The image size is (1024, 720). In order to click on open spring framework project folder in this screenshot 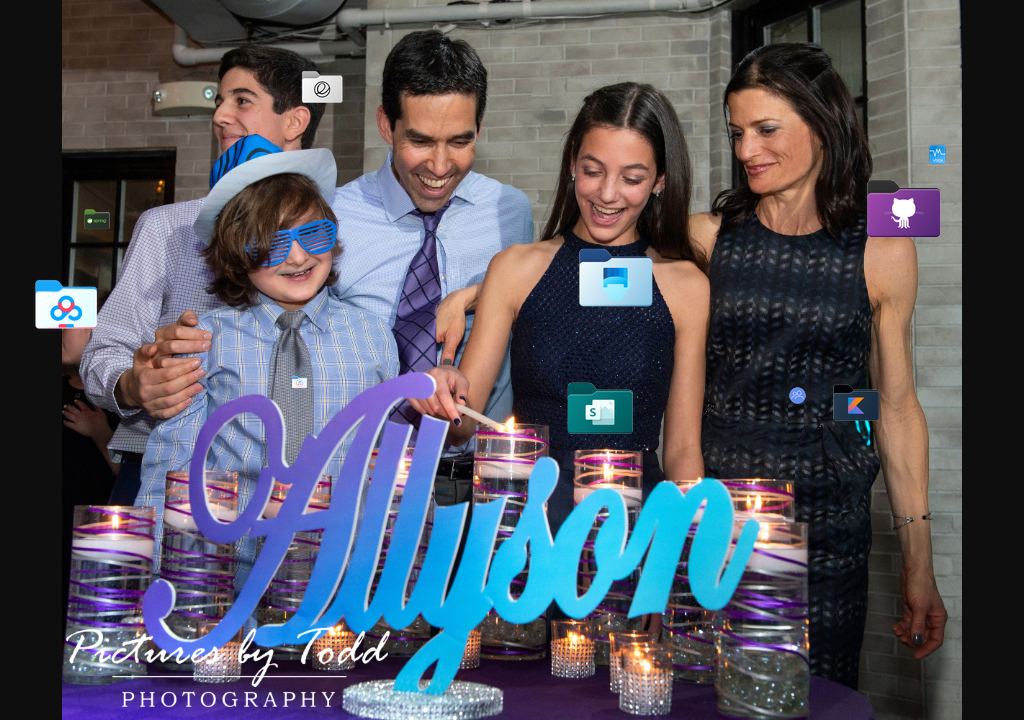, I will do `click(97, 220)`.